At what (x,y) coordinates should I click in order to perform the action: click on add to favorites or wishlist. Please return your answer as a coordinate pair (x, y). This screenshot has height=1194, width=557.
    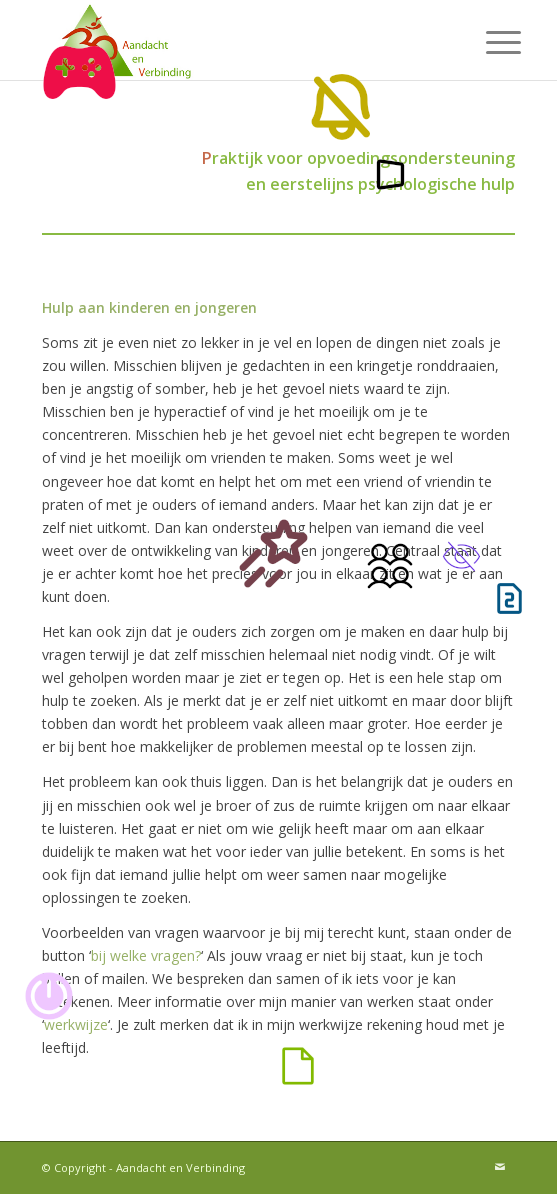
    Looking at the image, I should click on (273, 553).